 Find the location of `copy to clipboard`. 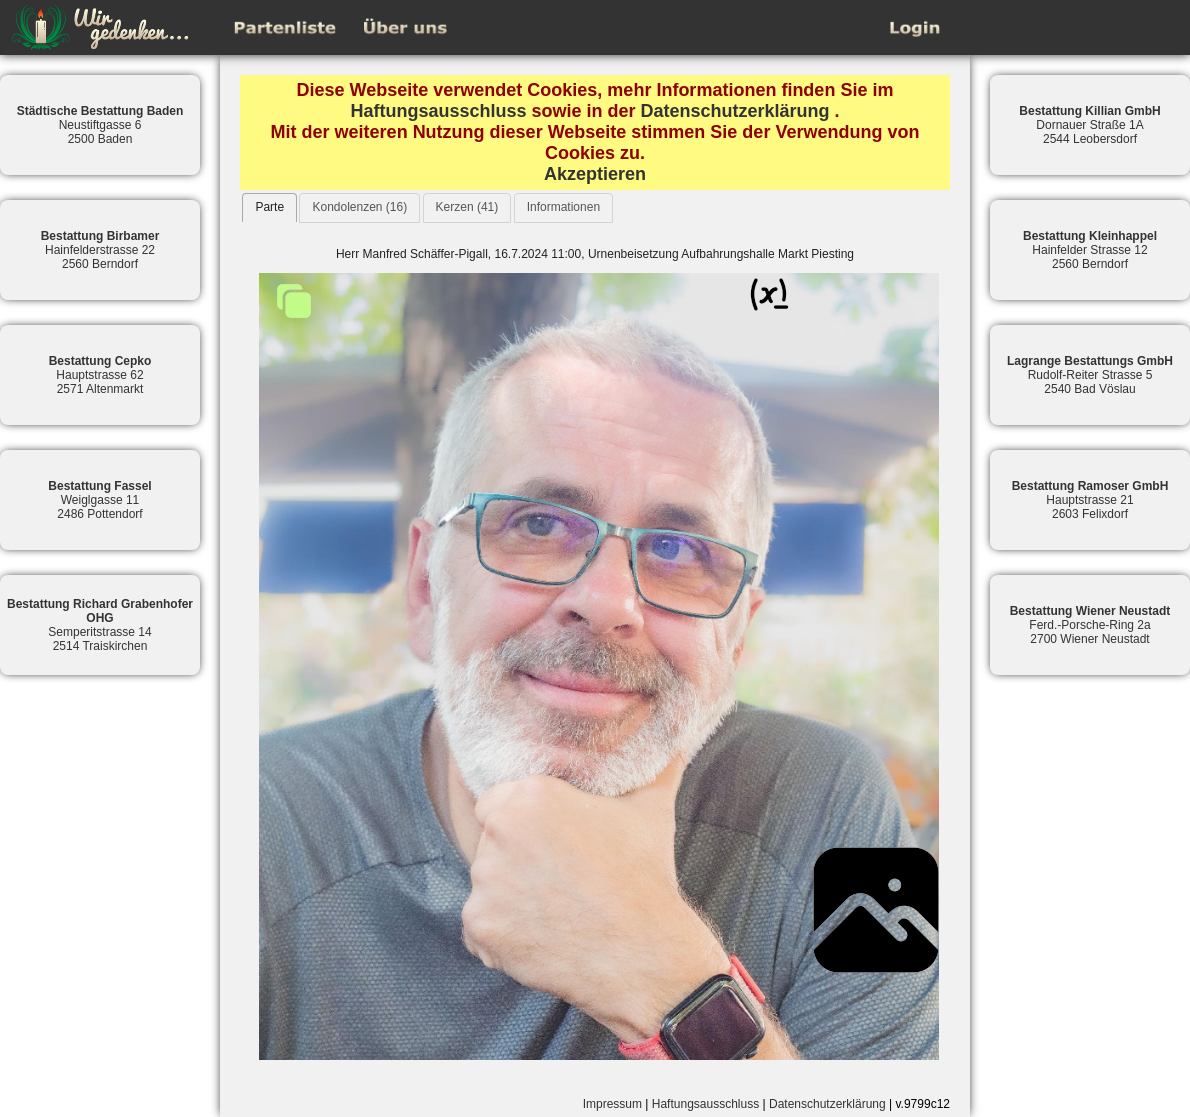

copy to clipboard is located at coordinates (294, 301).